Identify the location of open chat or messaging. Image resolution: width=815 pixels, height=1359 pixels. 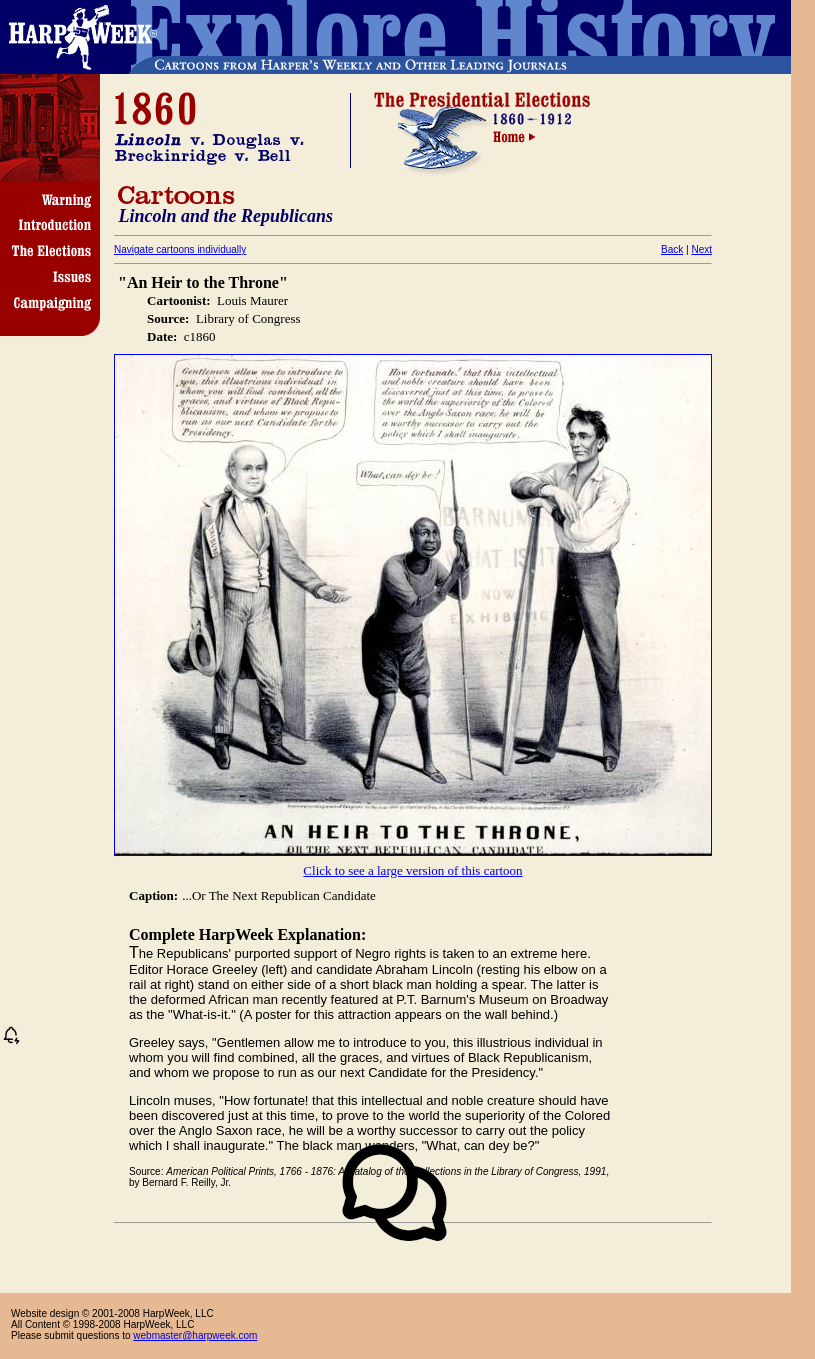
(394, 1192).